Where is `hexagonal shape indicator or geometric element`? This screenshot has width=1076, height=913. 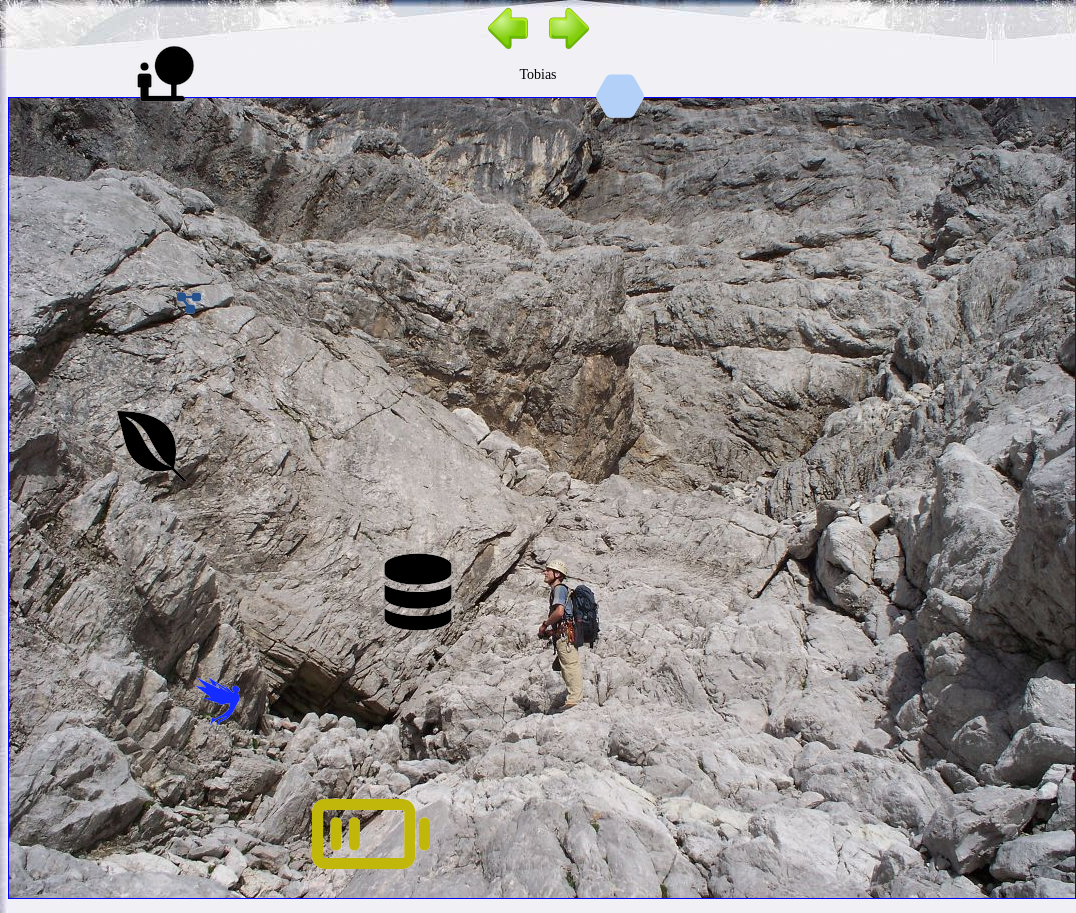 hexagonal shape indicator or geometric element is located at coordinates (620, 96).